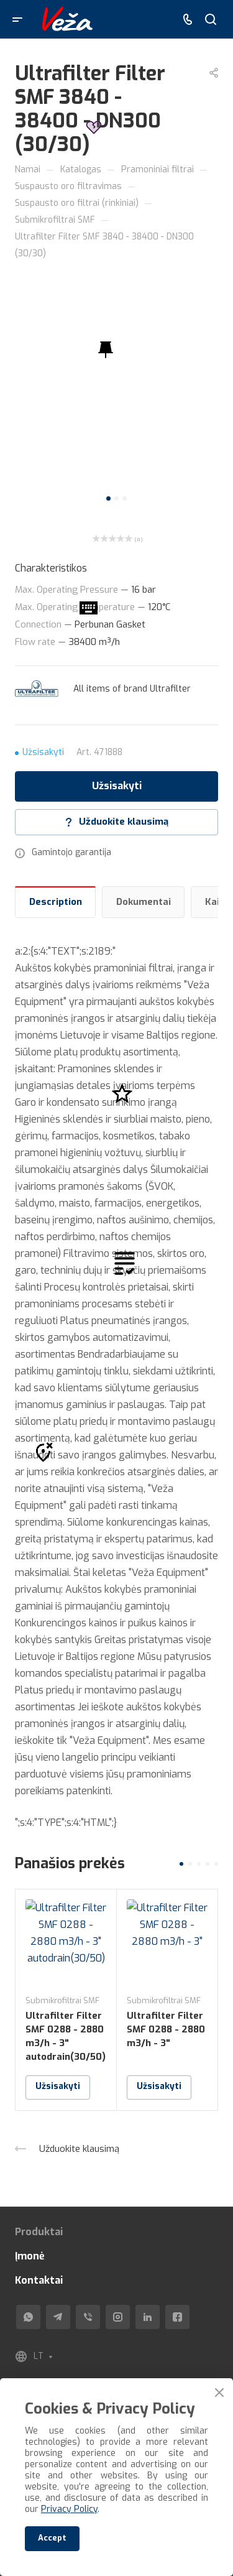  Describe the element at coordinates (43, 1452) in the screenshot. I see `remove a saved location` at that location.